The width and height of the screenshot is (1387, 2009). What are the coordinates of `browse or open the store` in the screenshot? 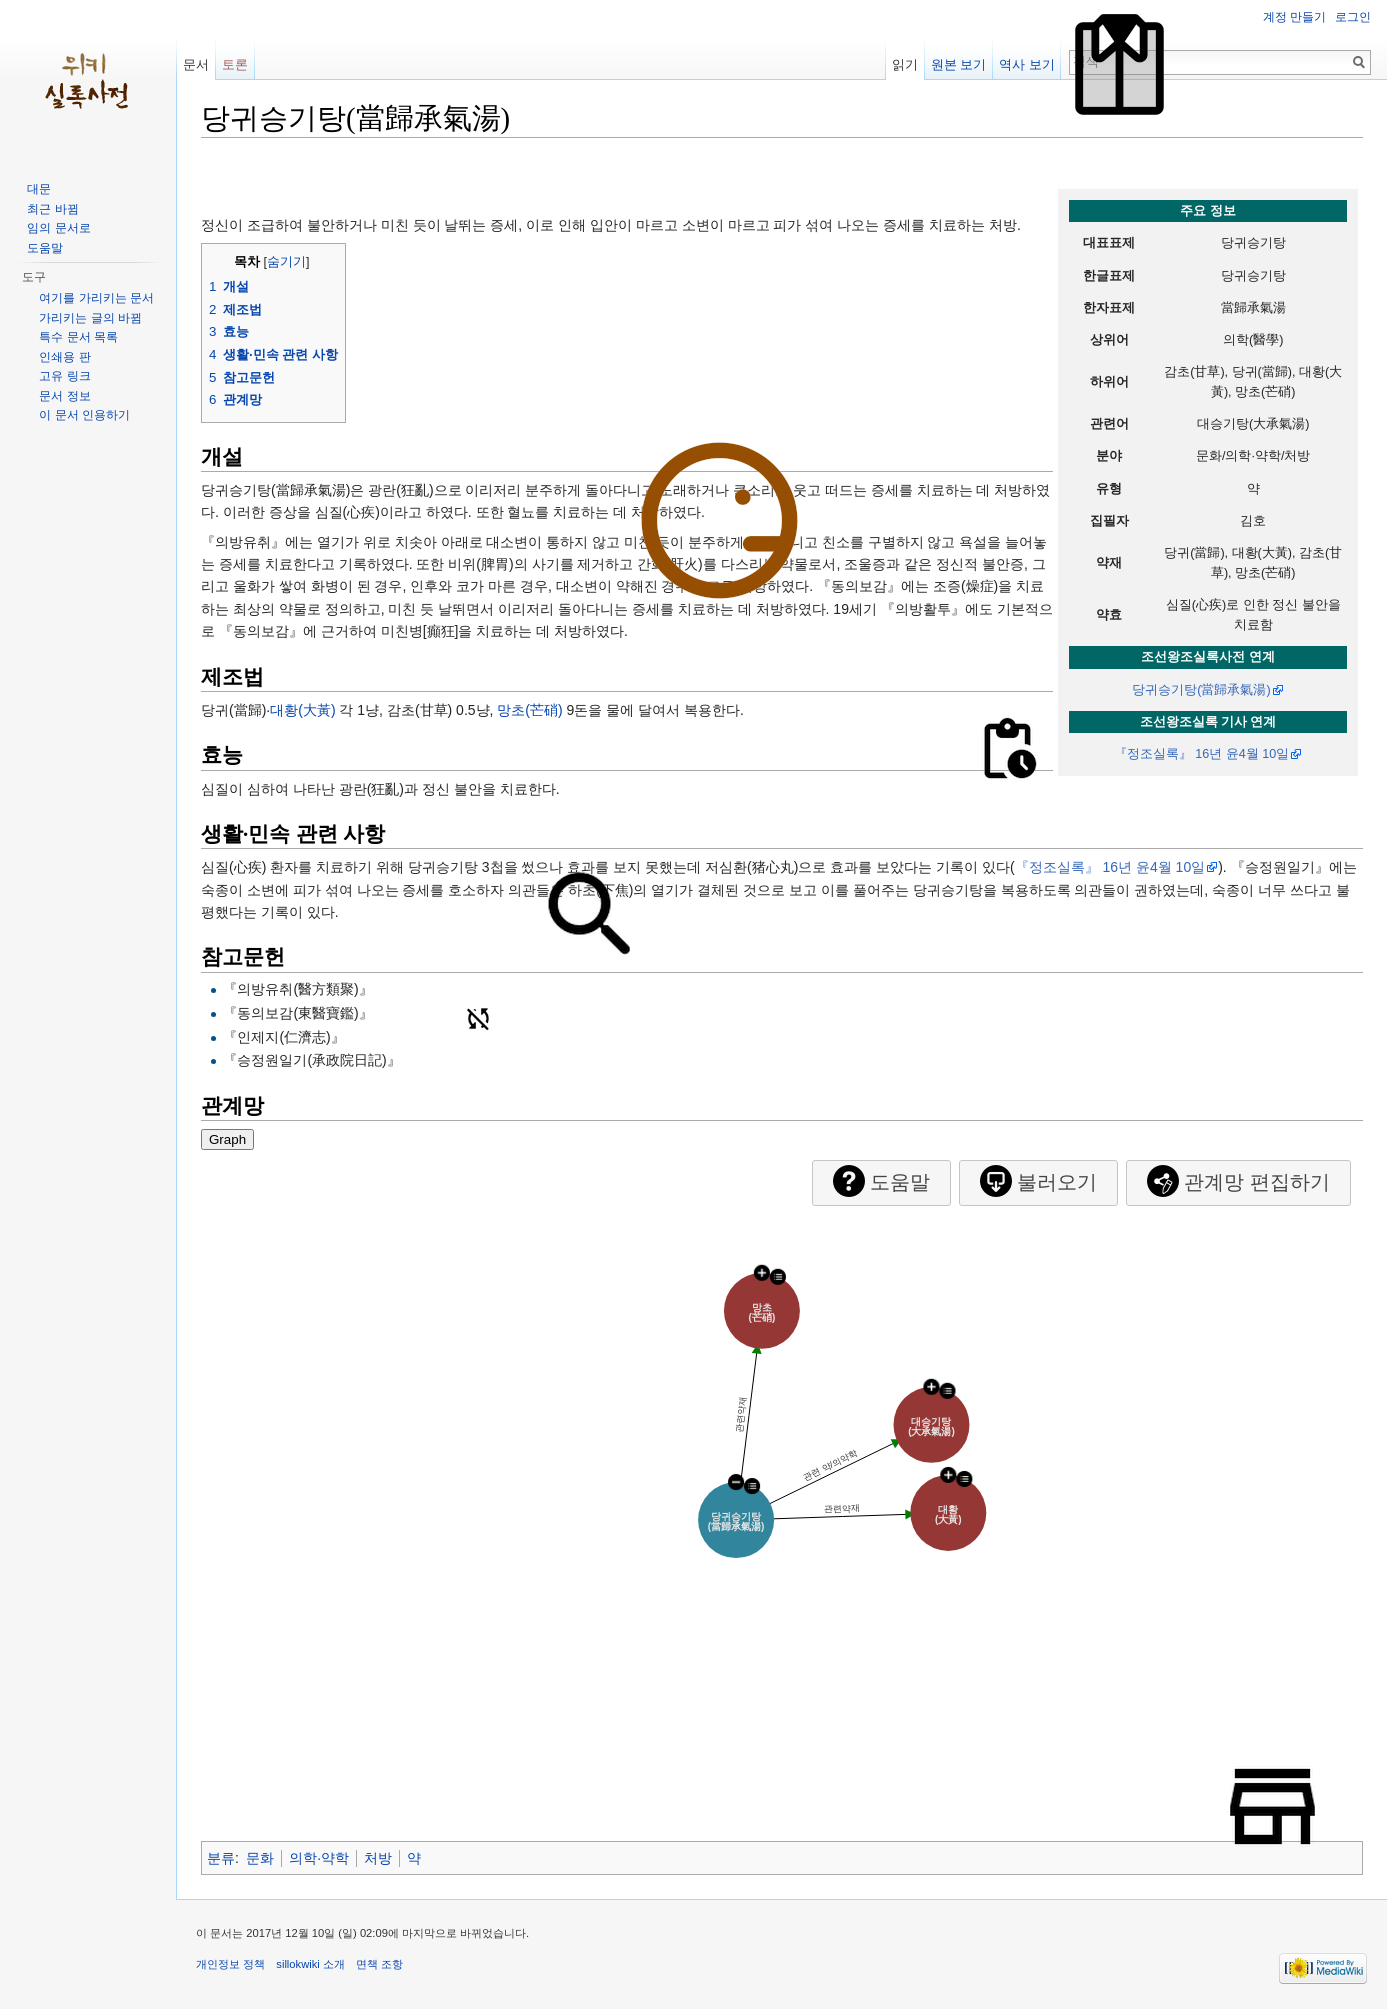 It's located at (1272, 1806).